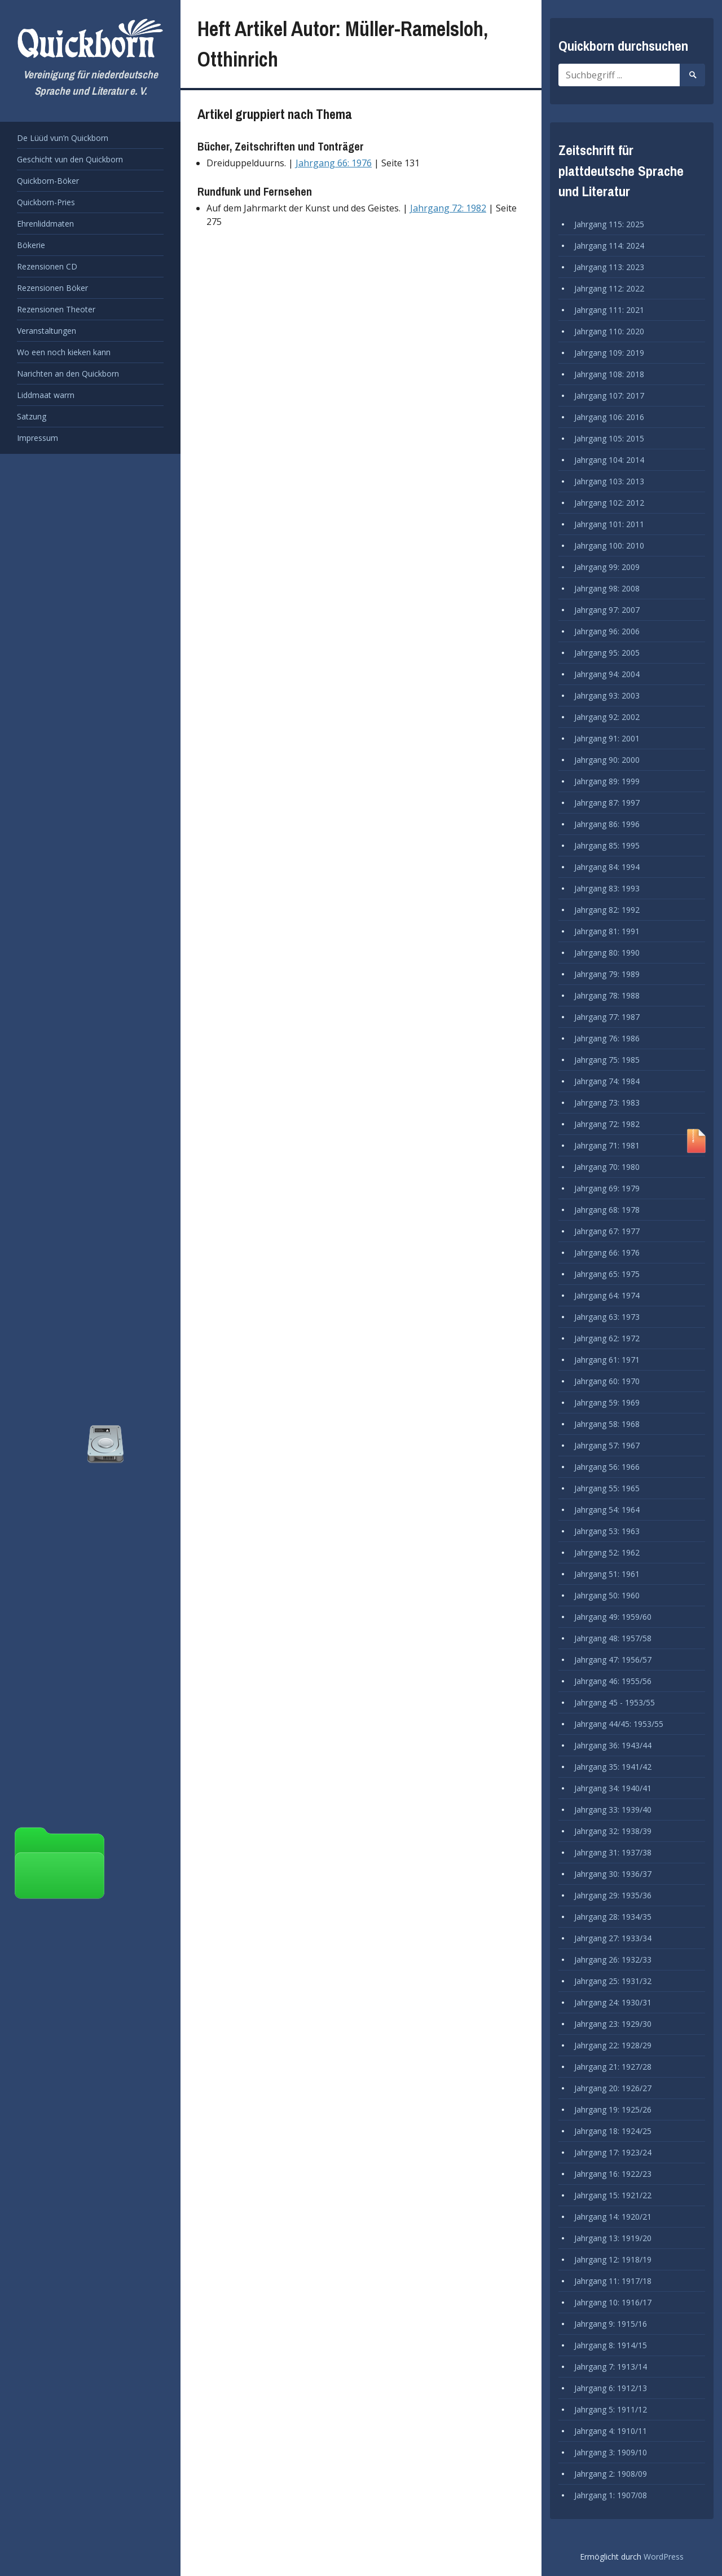 The height and width of the screenshot is (2576, 722). I want to click on a compressed tar archive file, so click(696, 1141).